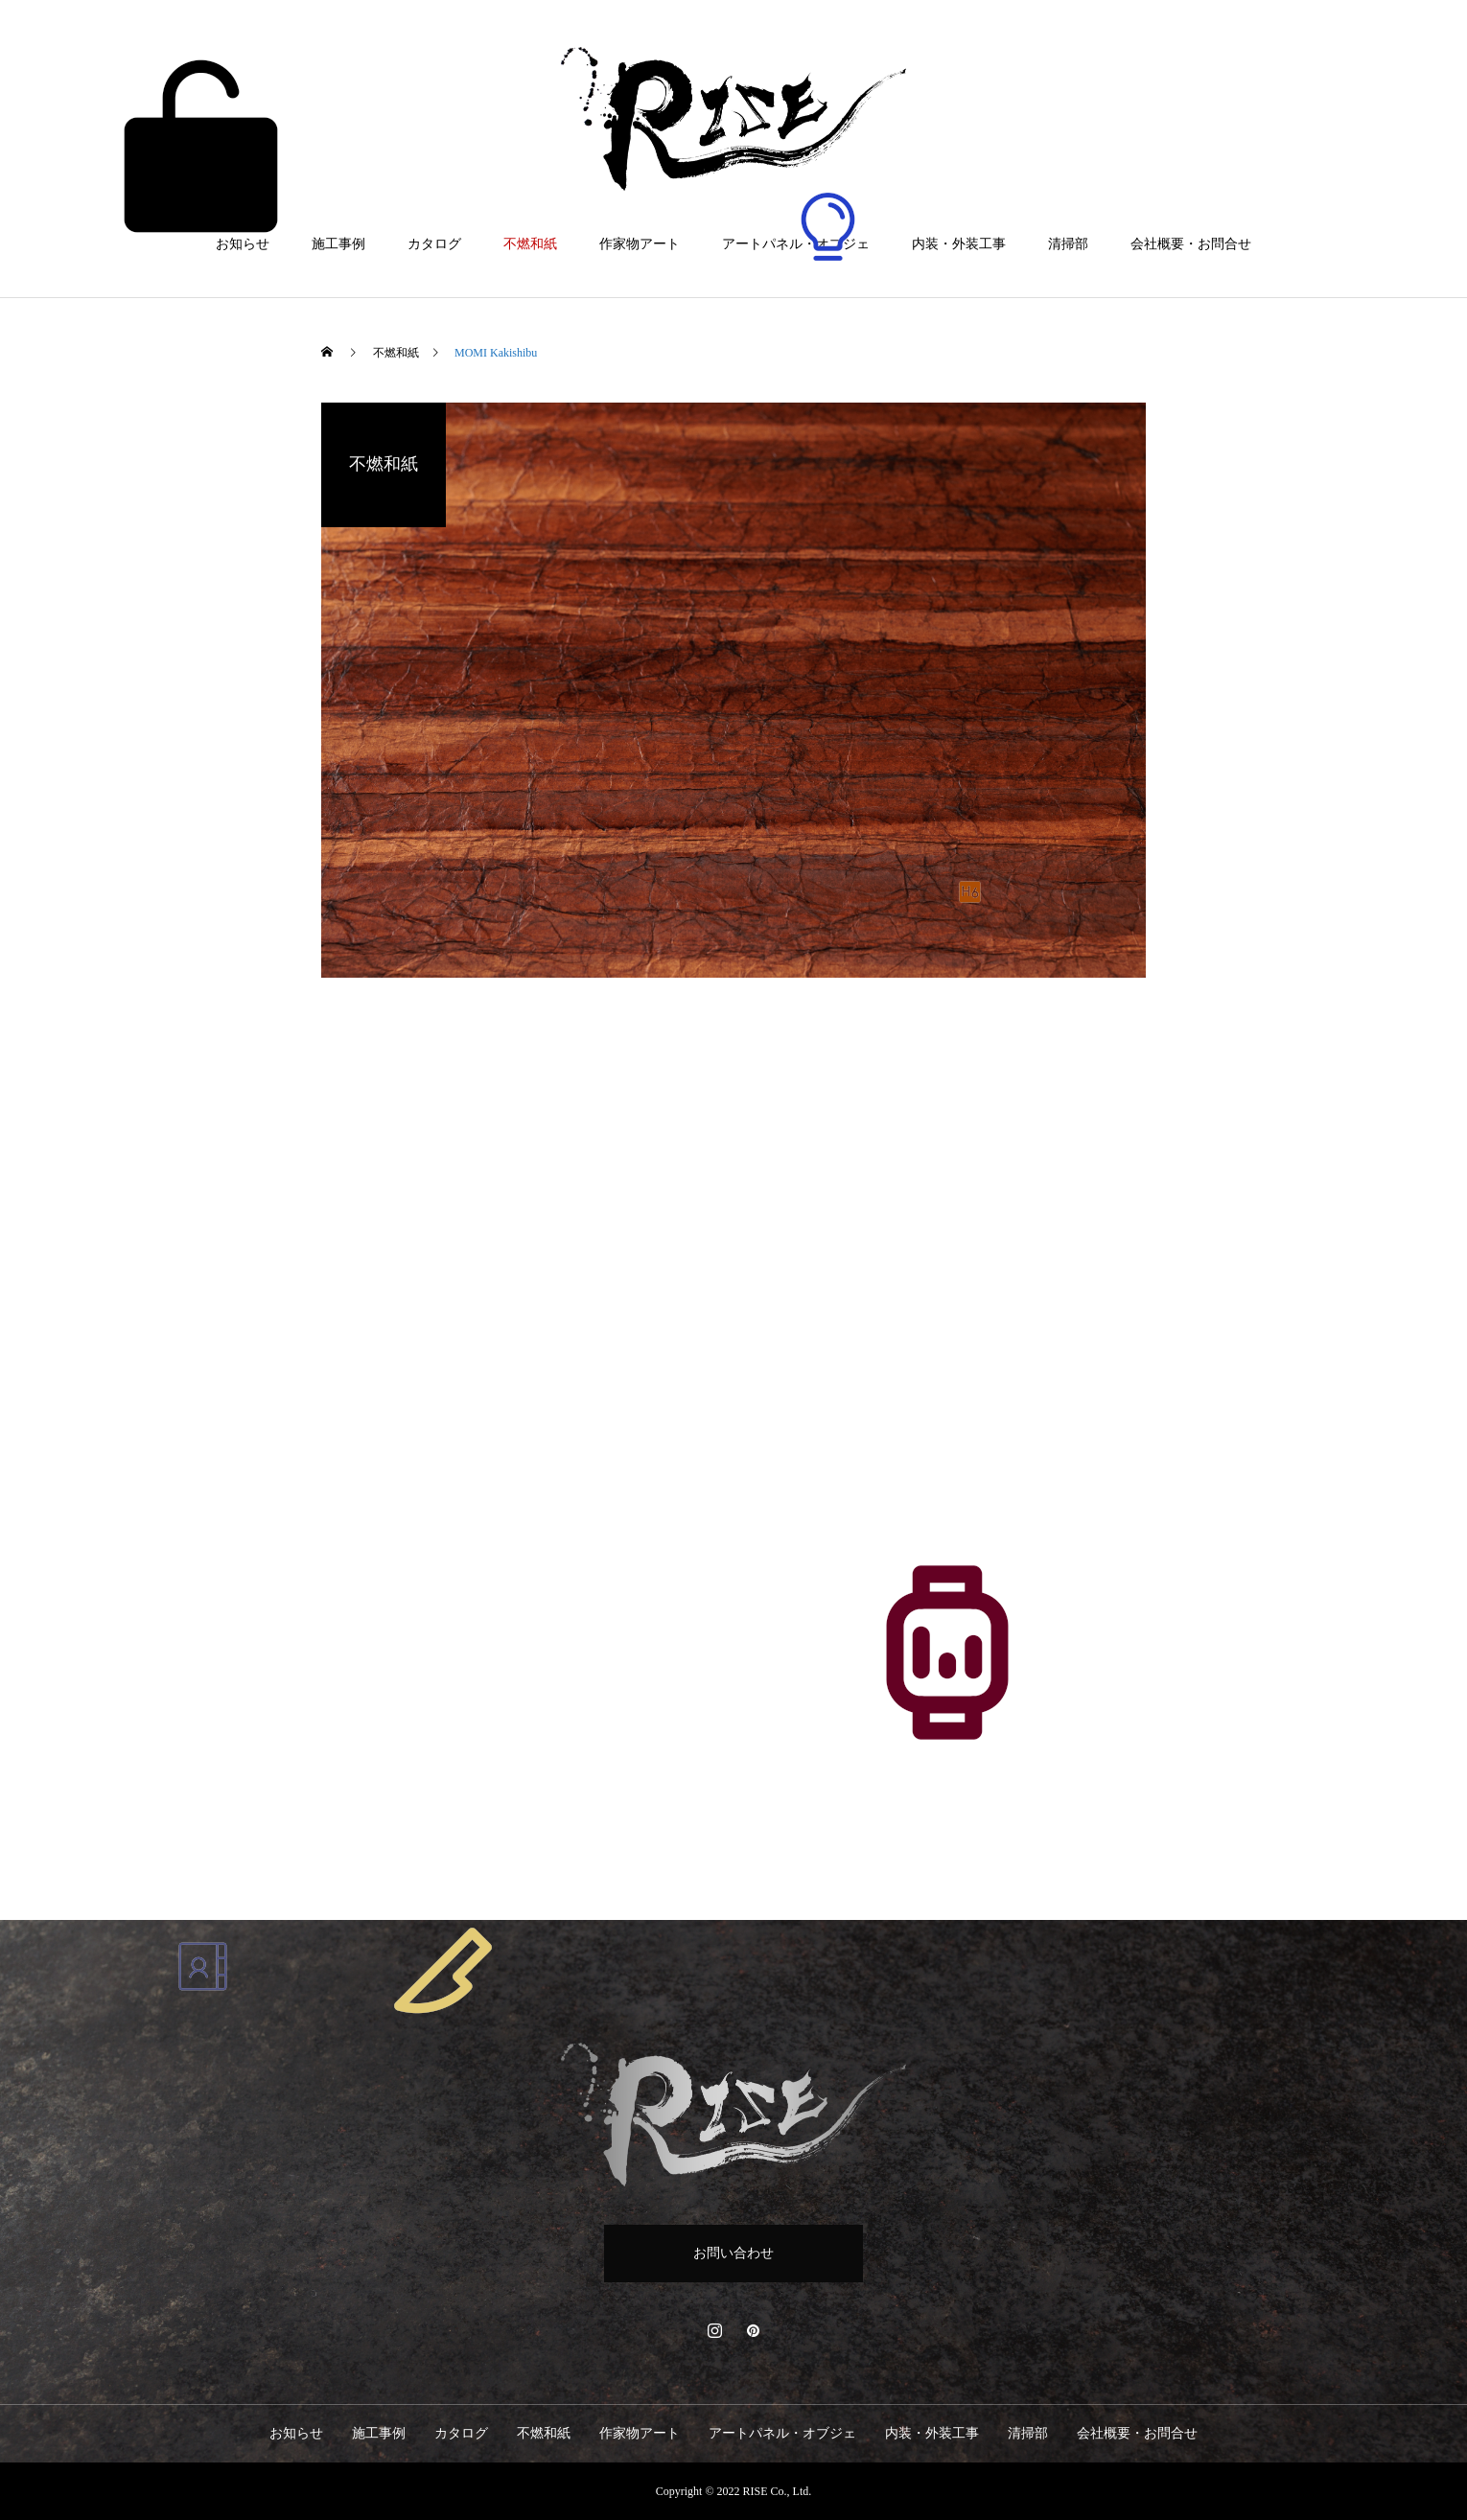 The image size is (1467, 2520). What do you see at coordinates (827, 226) in the screenshot?
I see `view tips or helpful suggestions` at bounding box center [827, 226].